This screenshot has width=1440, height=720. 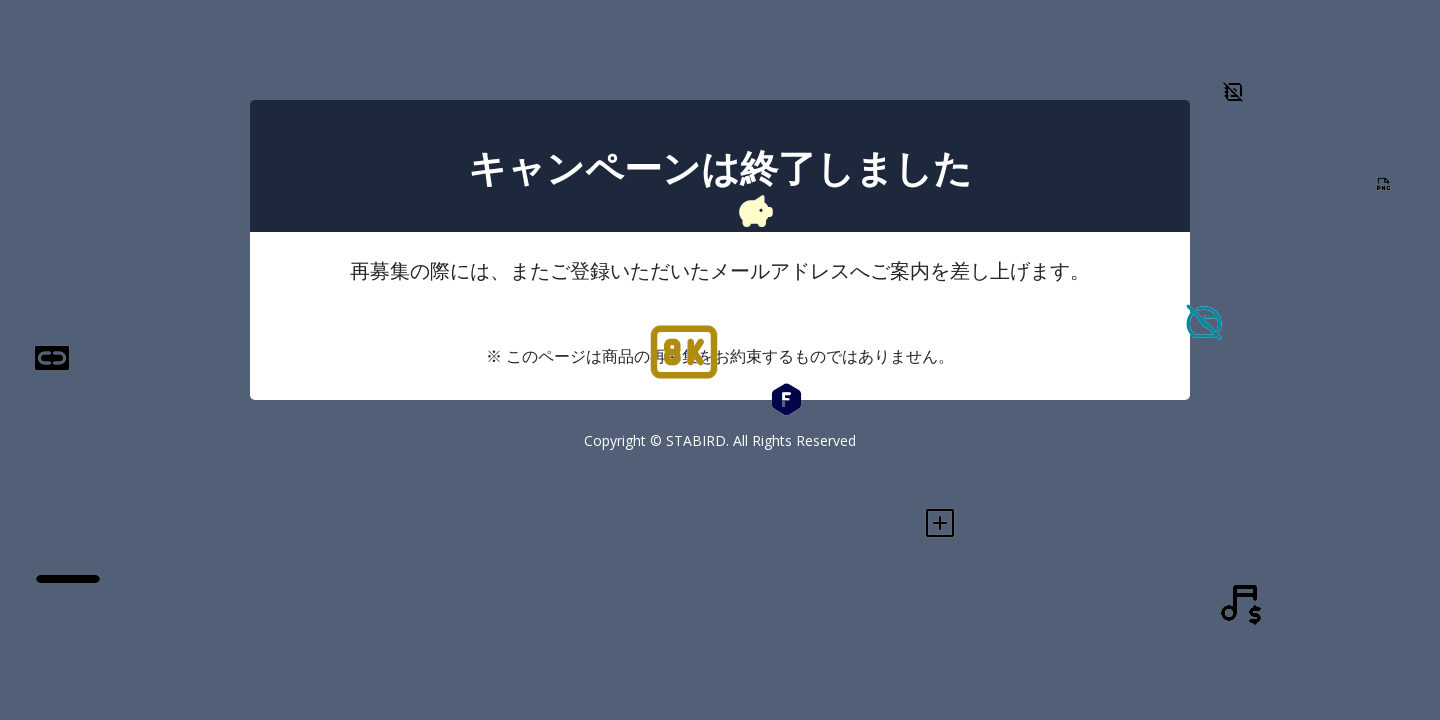 What do you see at coordinates (1241, 603) in the screenshot?
I see `purchase or buy music` at bounding box center [1241, 603].